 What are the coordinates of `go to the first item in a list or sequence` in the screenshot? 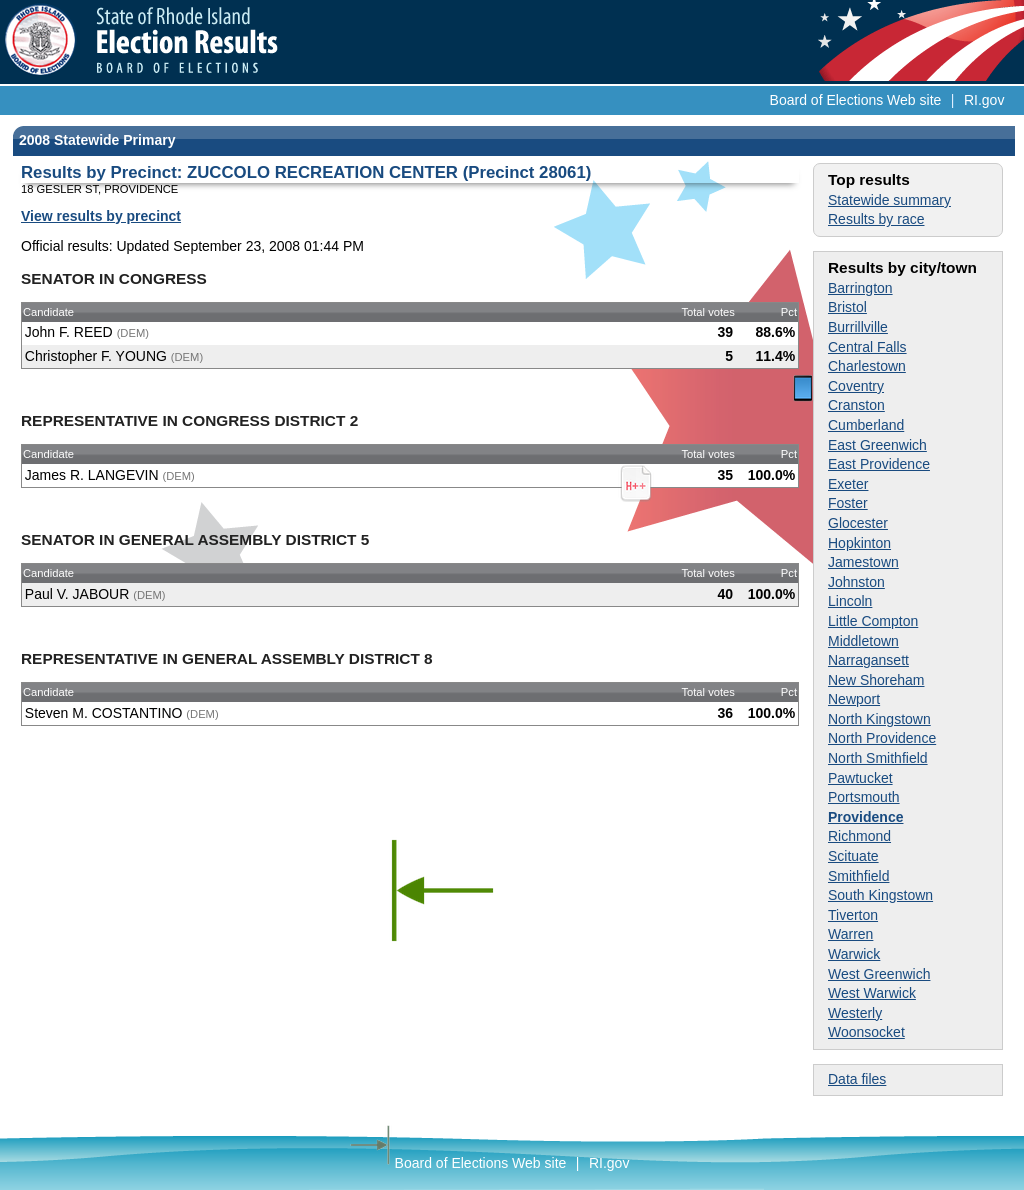 It's located at (442, 890).